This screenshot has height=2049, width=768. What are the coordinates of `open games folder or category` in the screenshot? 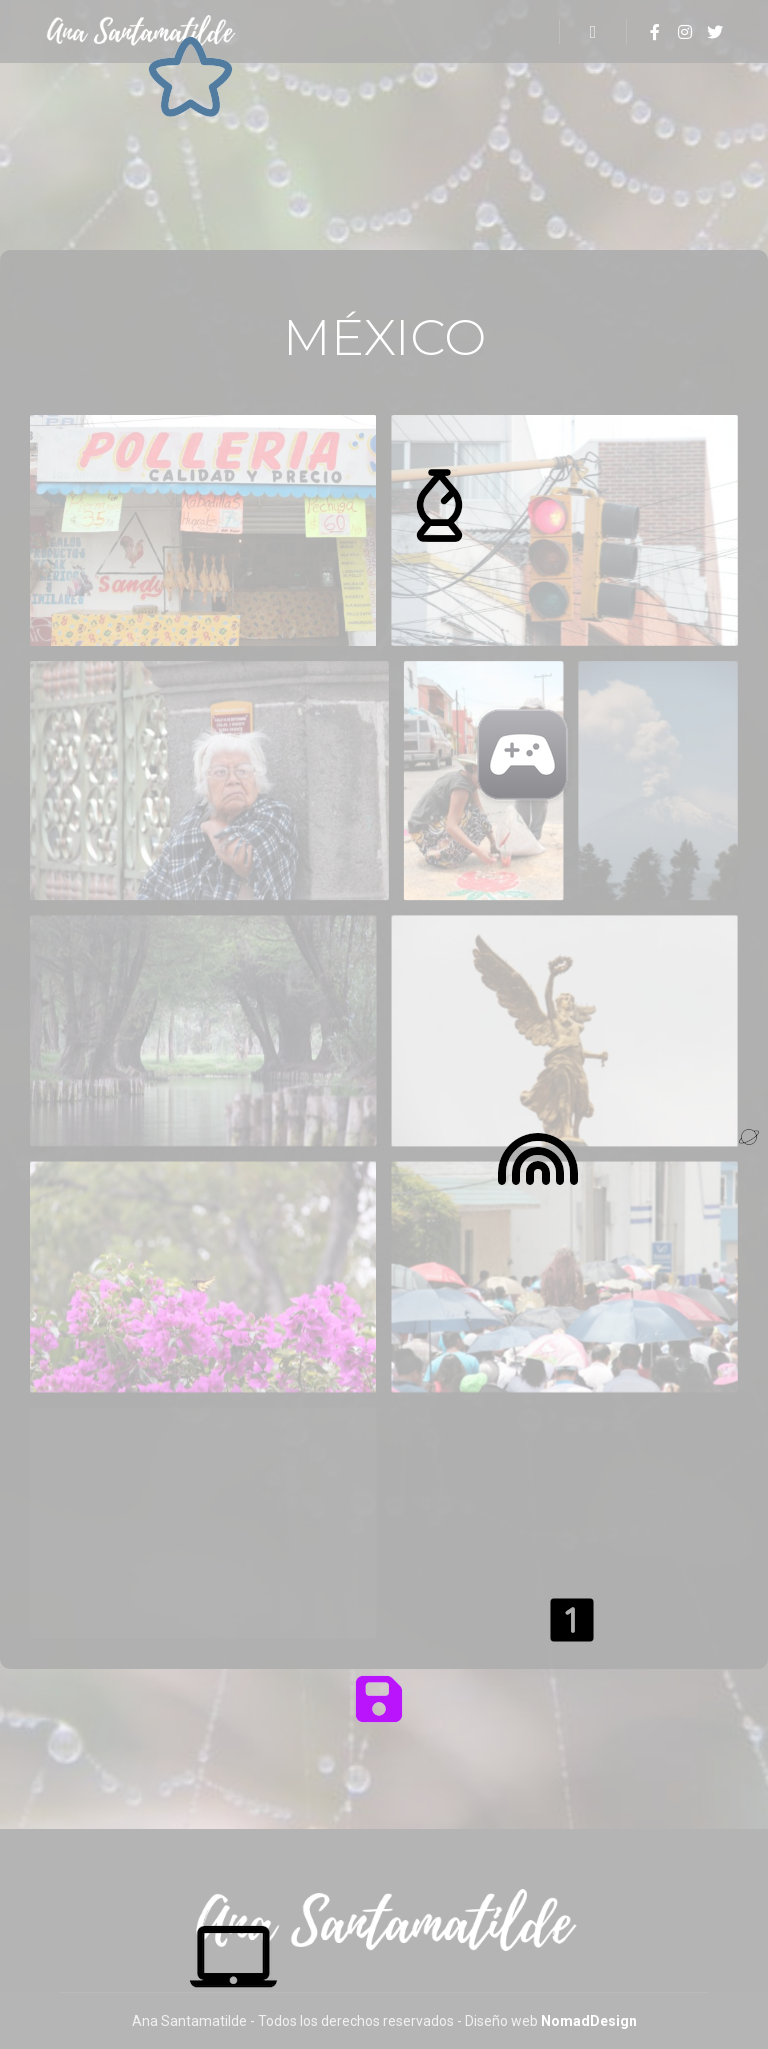 It's located at (522, 754).